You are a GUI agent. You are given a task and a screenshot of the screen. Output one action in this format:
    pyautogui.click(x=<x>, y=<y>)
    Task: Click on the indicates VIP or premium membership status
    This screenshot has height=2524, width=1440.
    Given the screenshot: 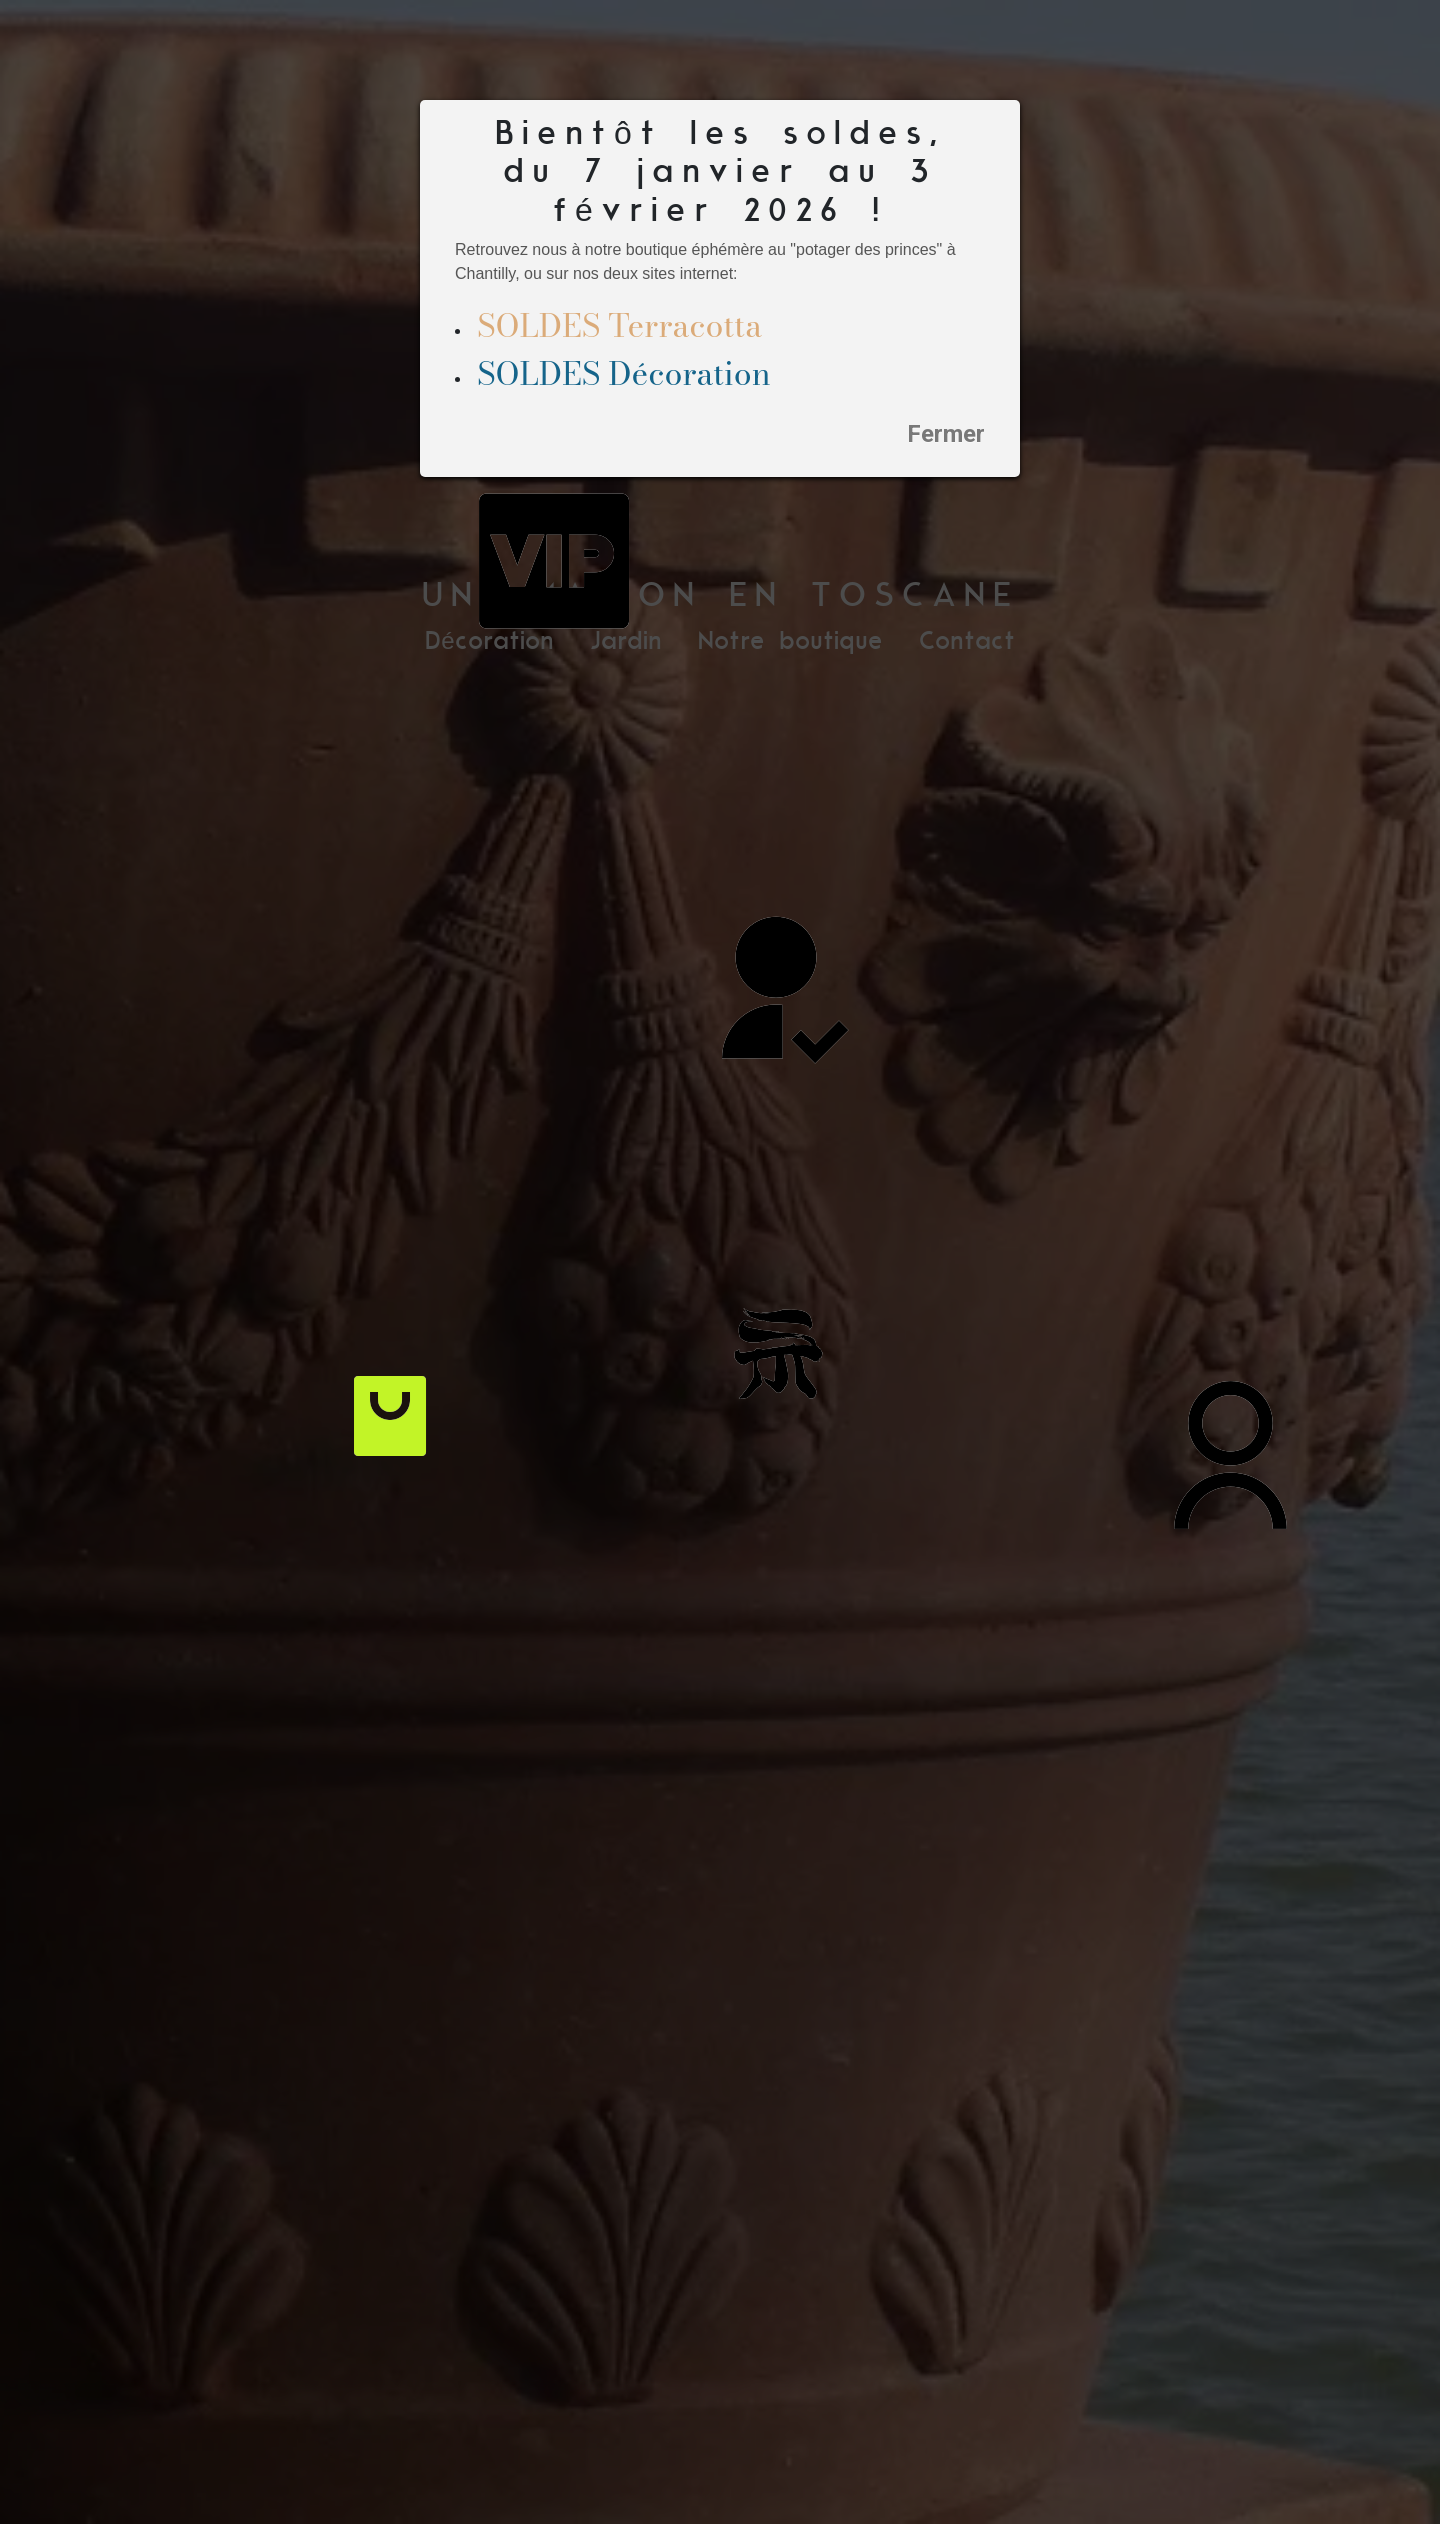 What is the action you would take?
    pyautogui.click(x=554, y=561)
    